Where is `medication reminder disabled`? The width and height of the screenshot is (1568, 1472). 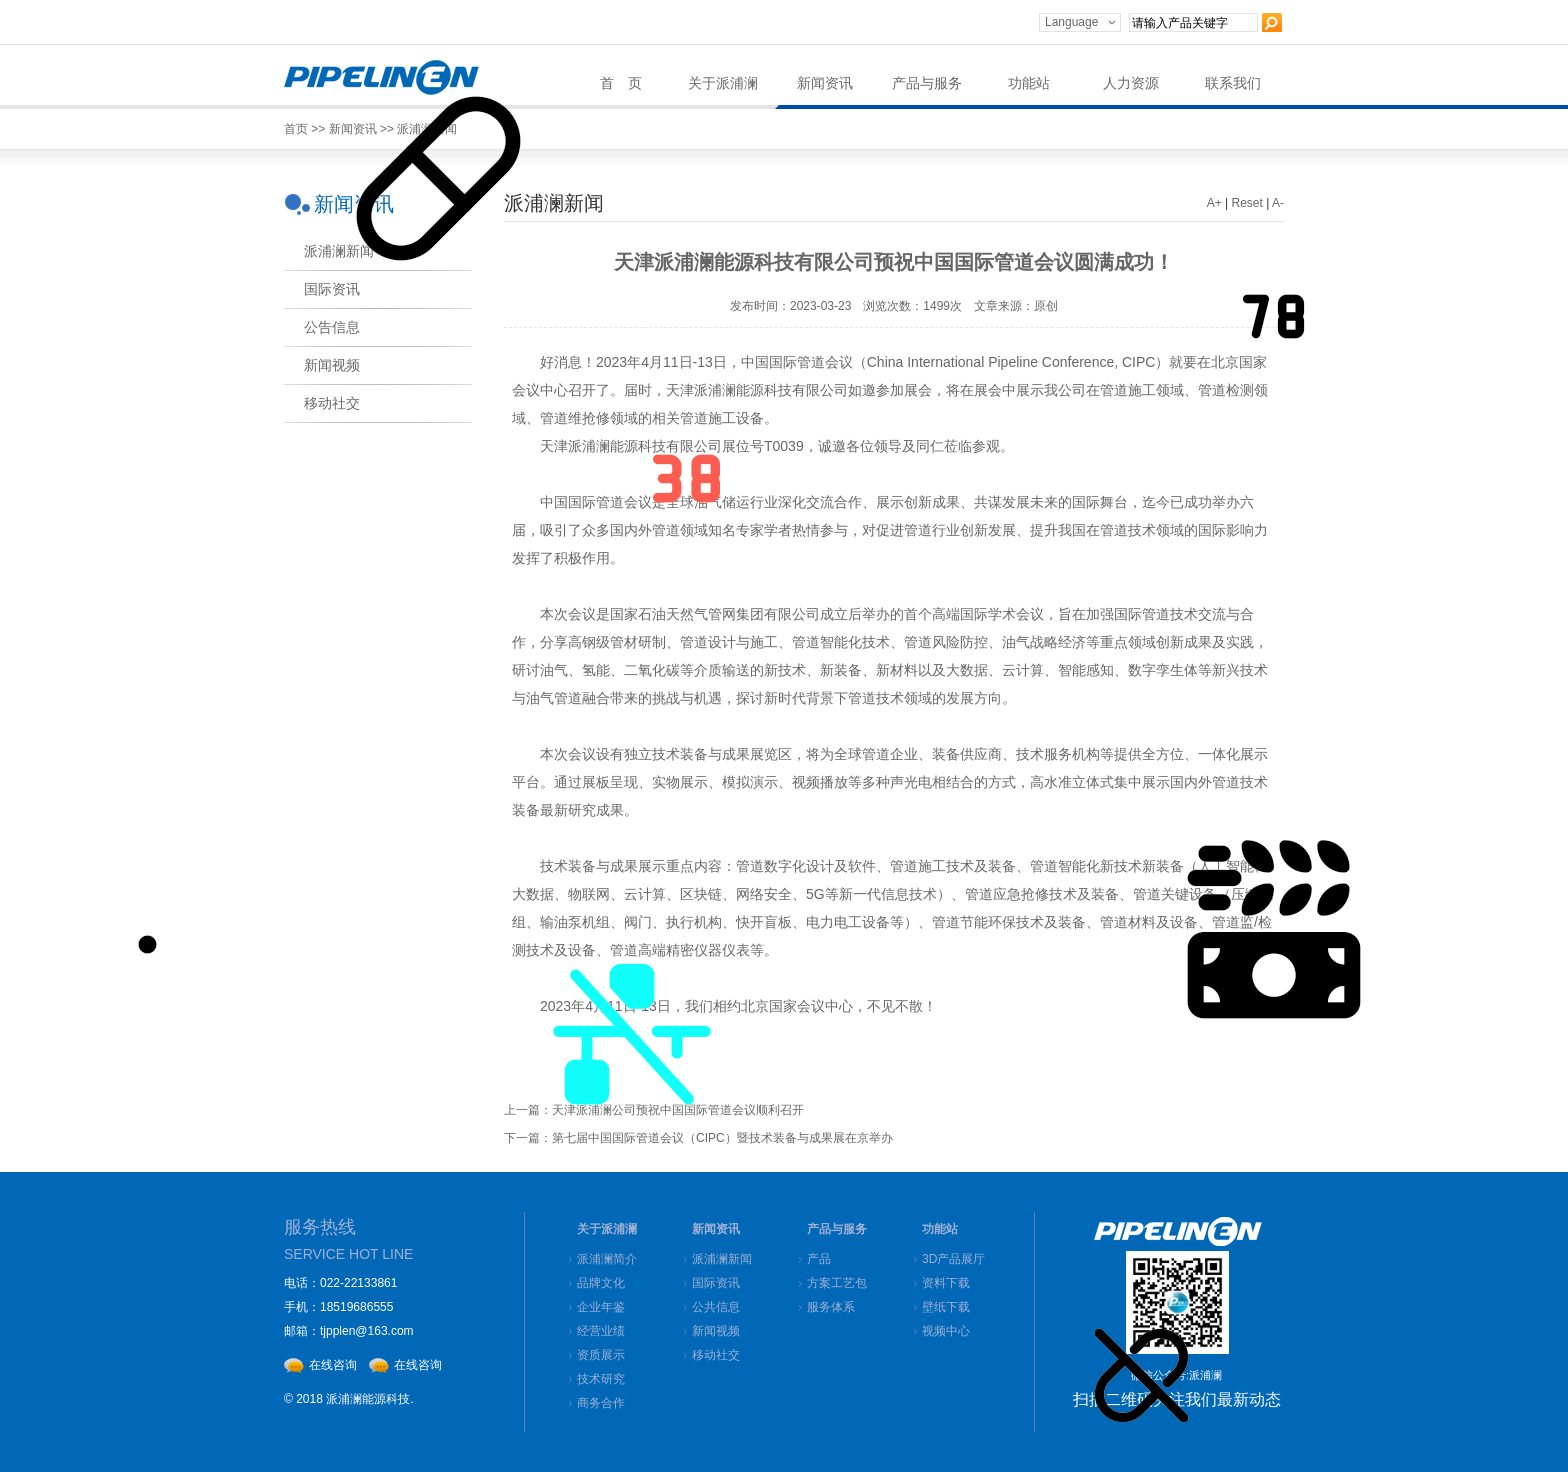
medication reminder disabled is located at coordinates (1141, 1375).